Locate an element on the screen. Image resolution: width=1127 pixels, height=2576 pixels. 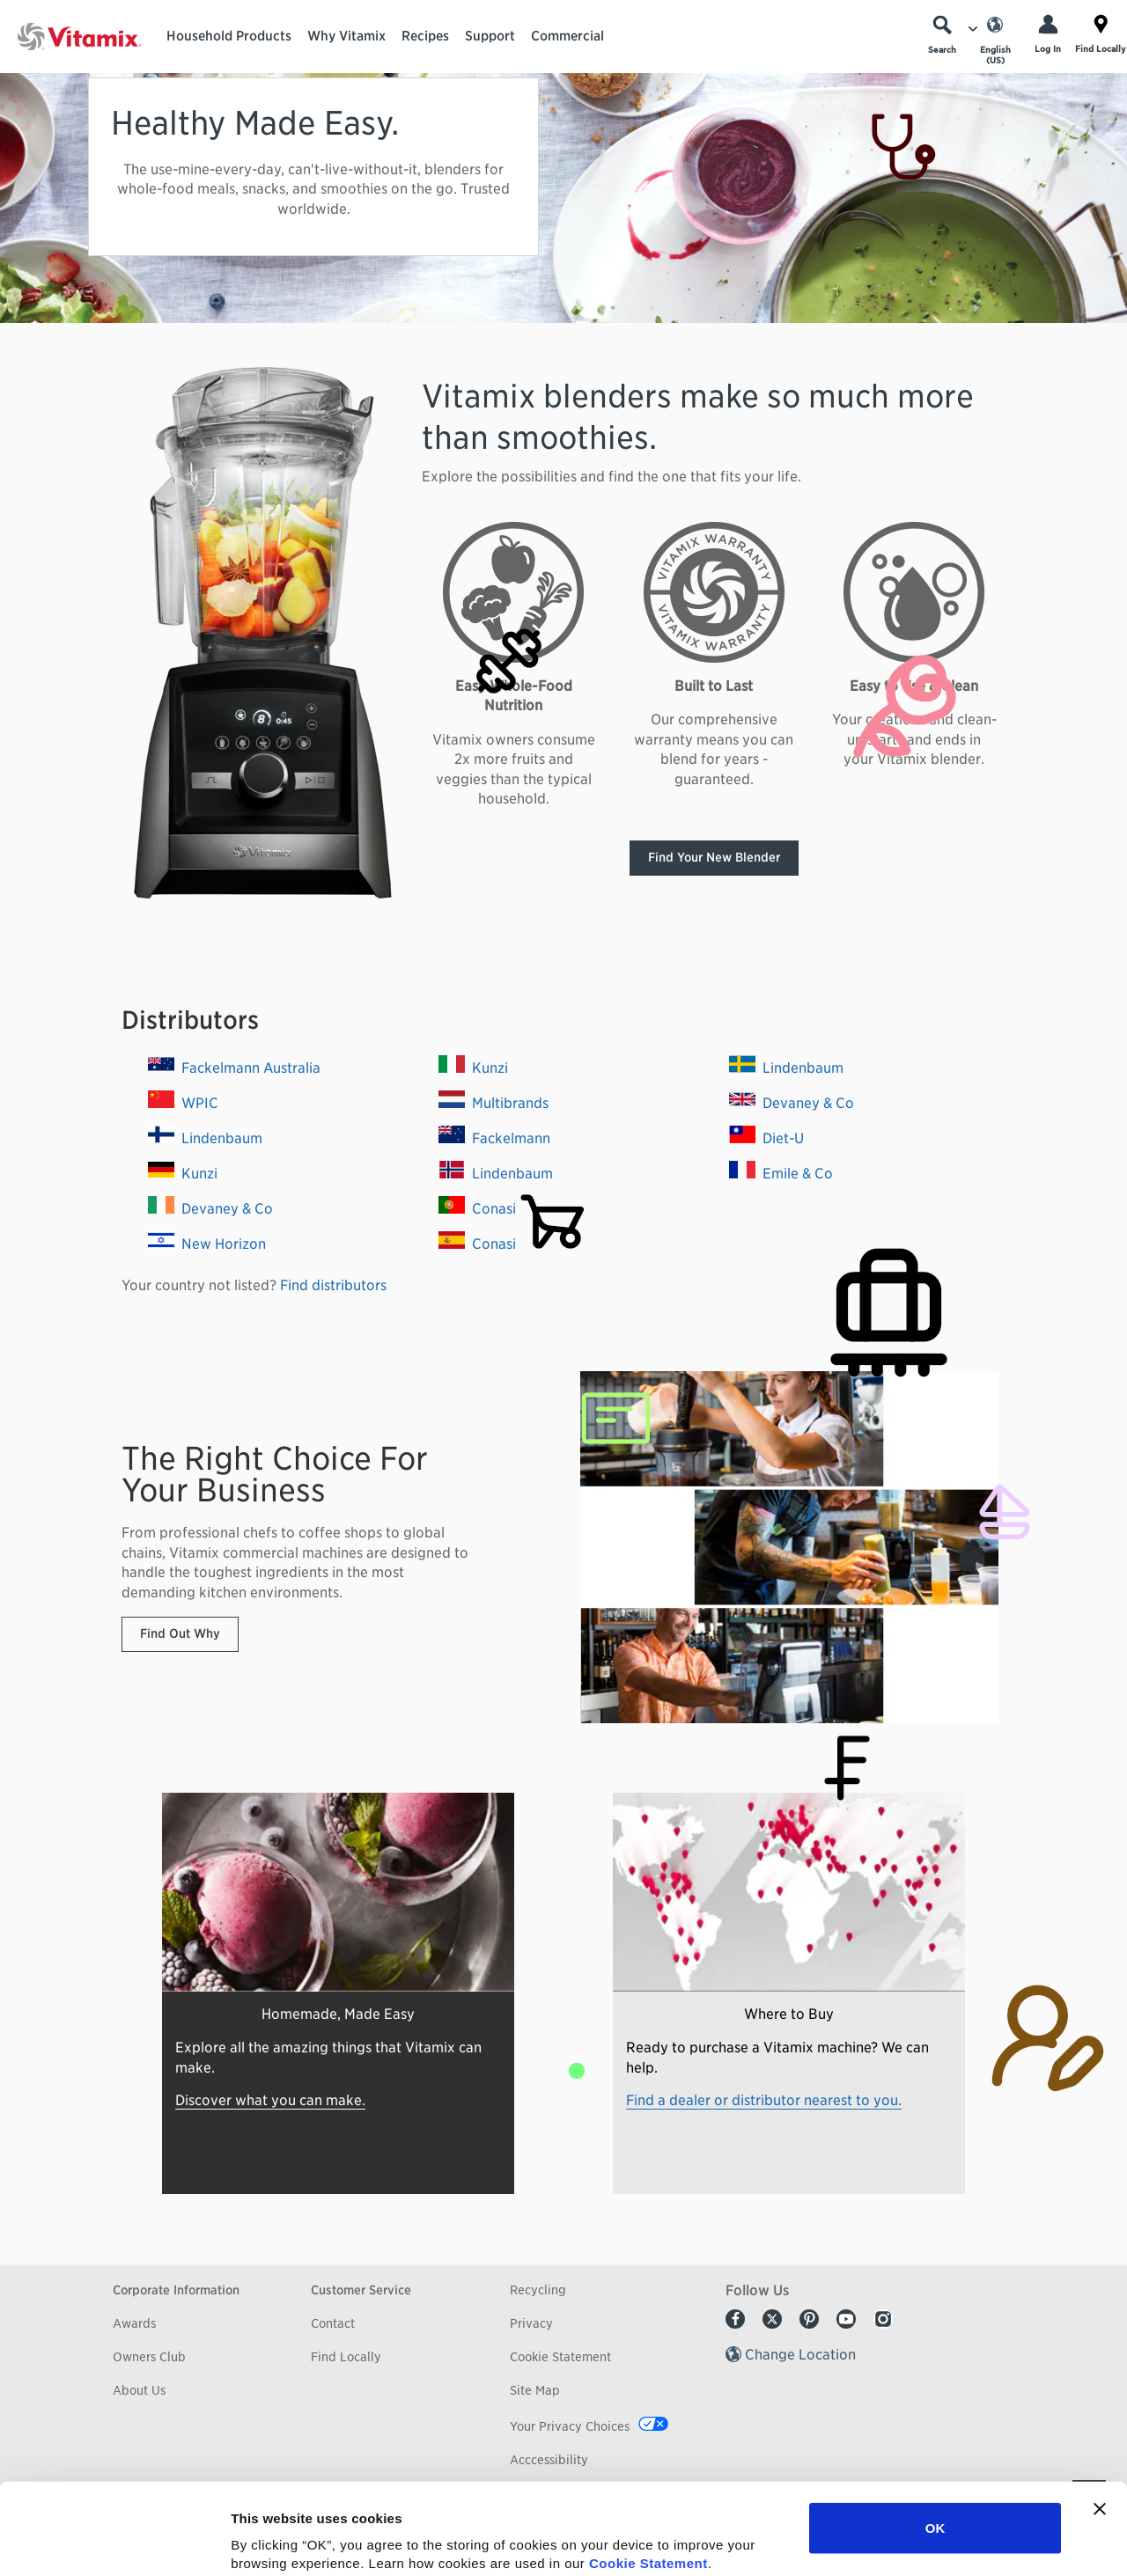
indicates an unread notification or new item is located at coordinates (576, 2070).